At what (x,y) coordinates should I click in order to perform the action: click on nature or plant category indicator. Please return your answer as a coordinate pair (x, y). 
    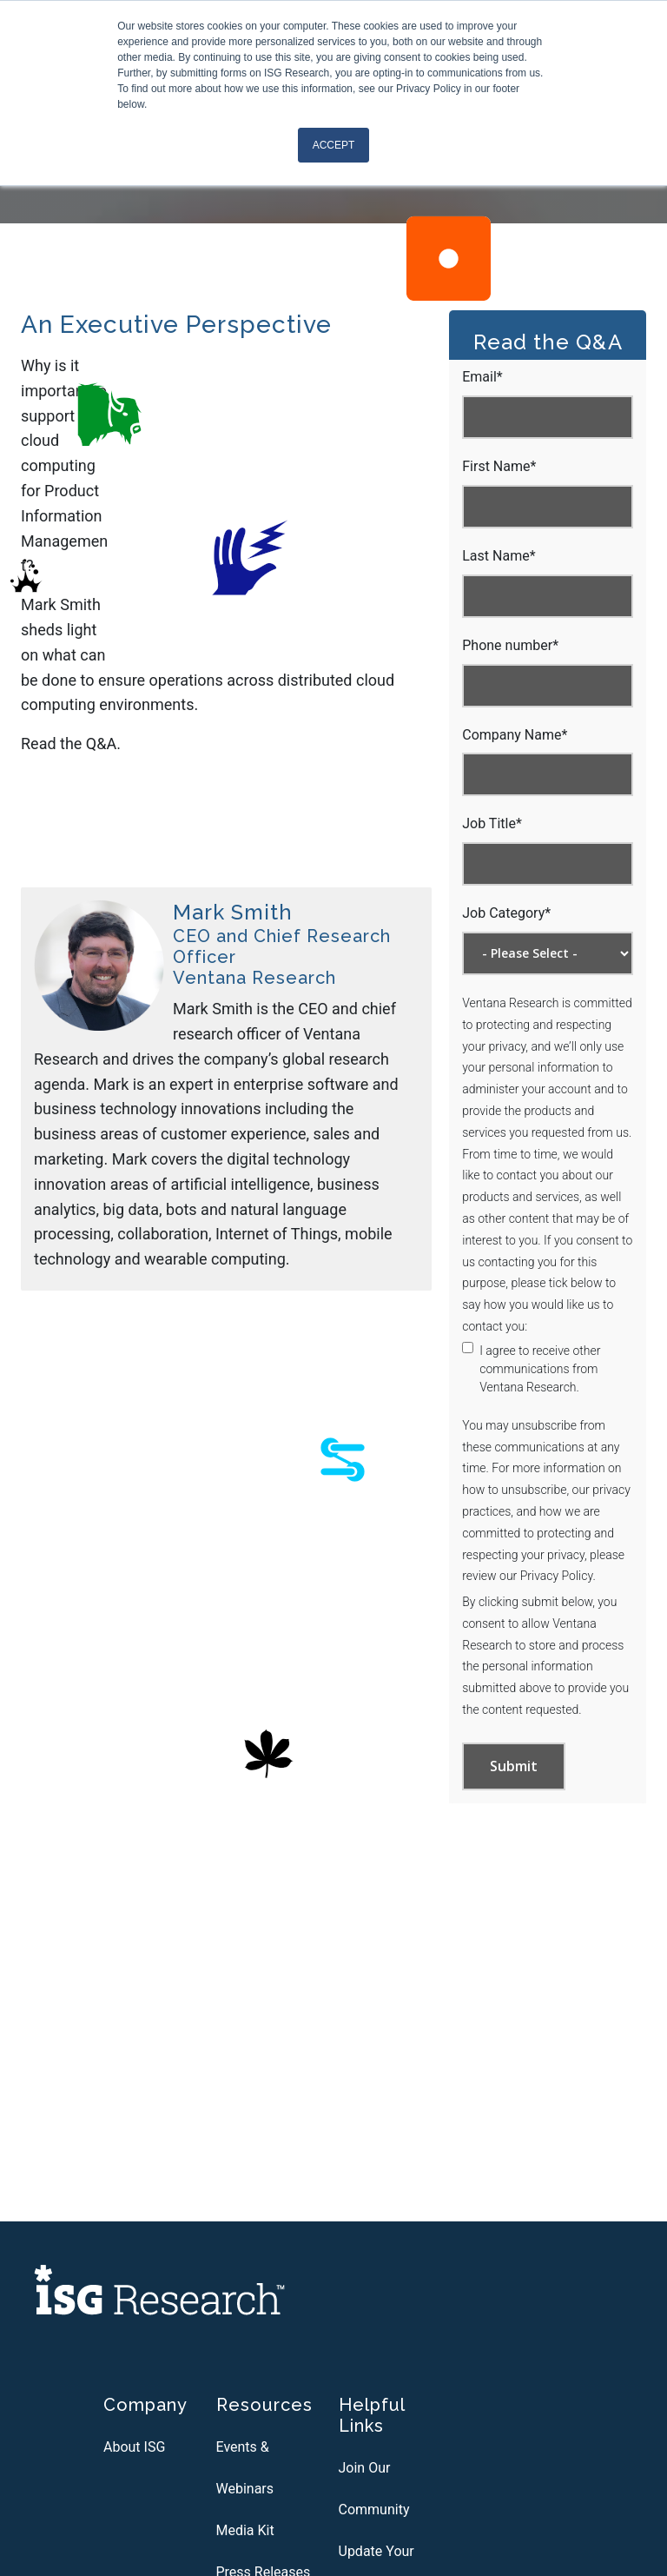
    Looking at the image, I should click on (268, 1753).